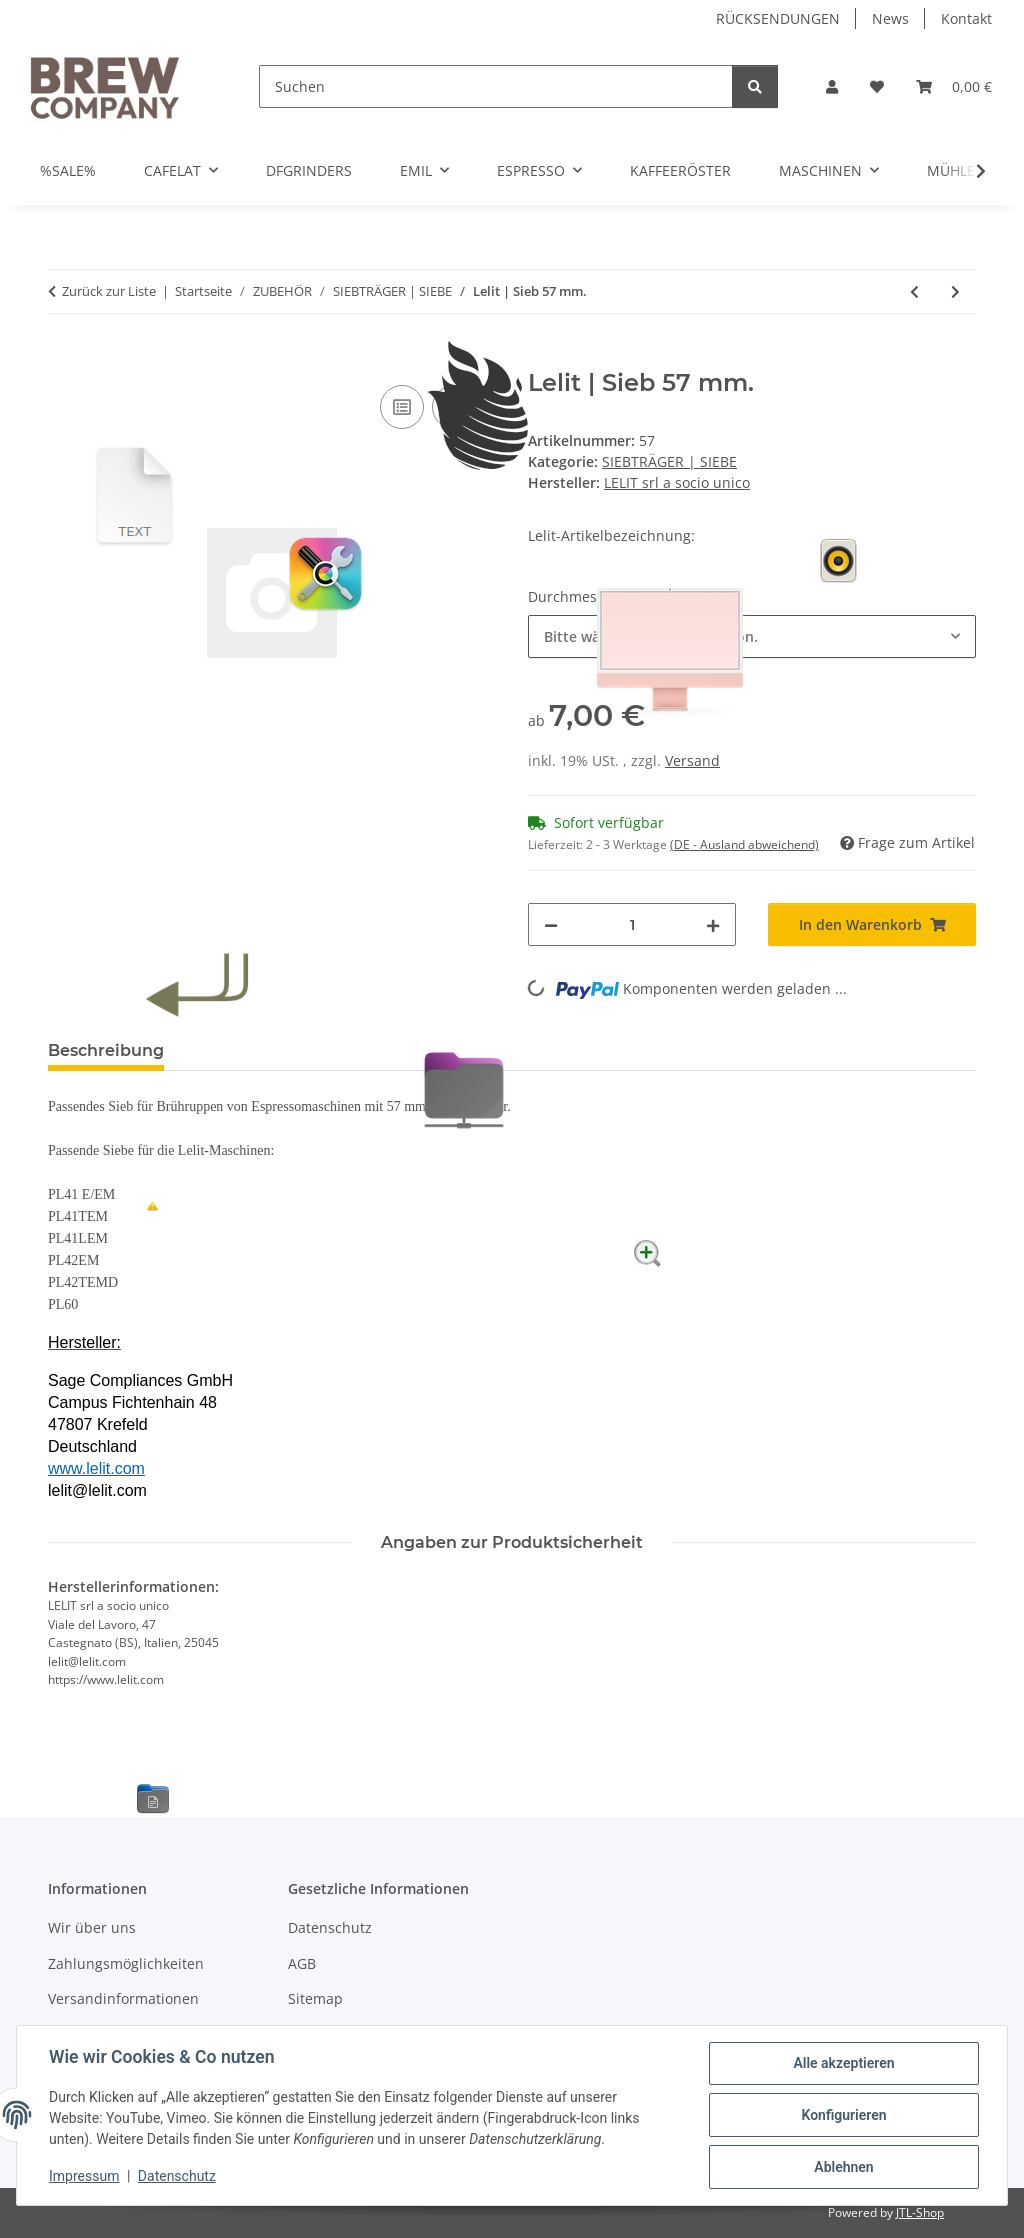 The width and height of the screenshot is (1024, 2238). Describe the element at coordinates (195, 984) in the screenshot. I see `reply to all recipients of an email` at that location.